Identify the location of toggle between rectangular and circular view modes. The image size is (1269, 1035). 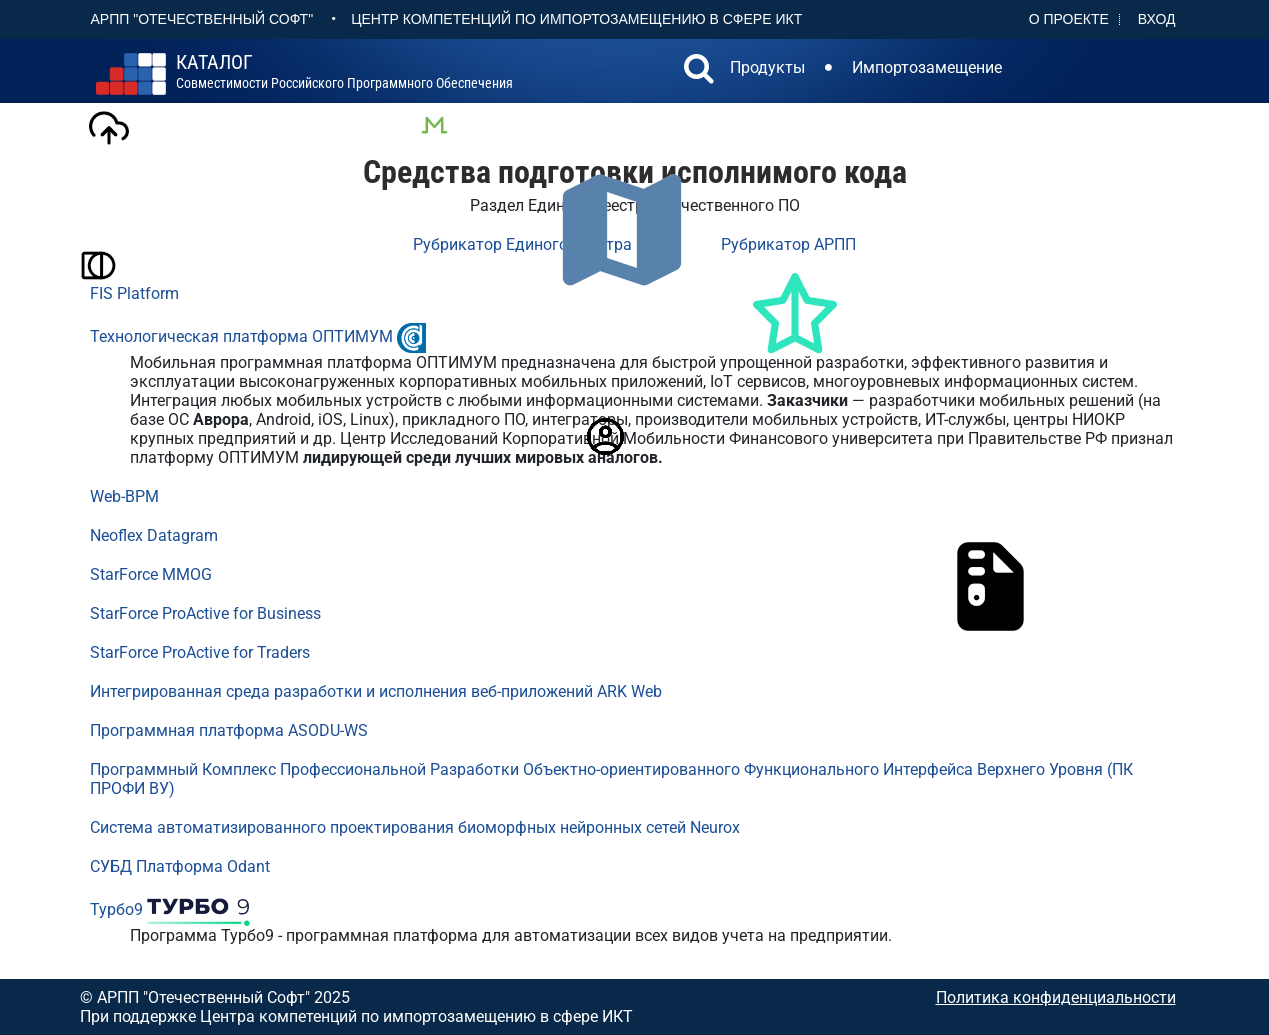
(98, 265).